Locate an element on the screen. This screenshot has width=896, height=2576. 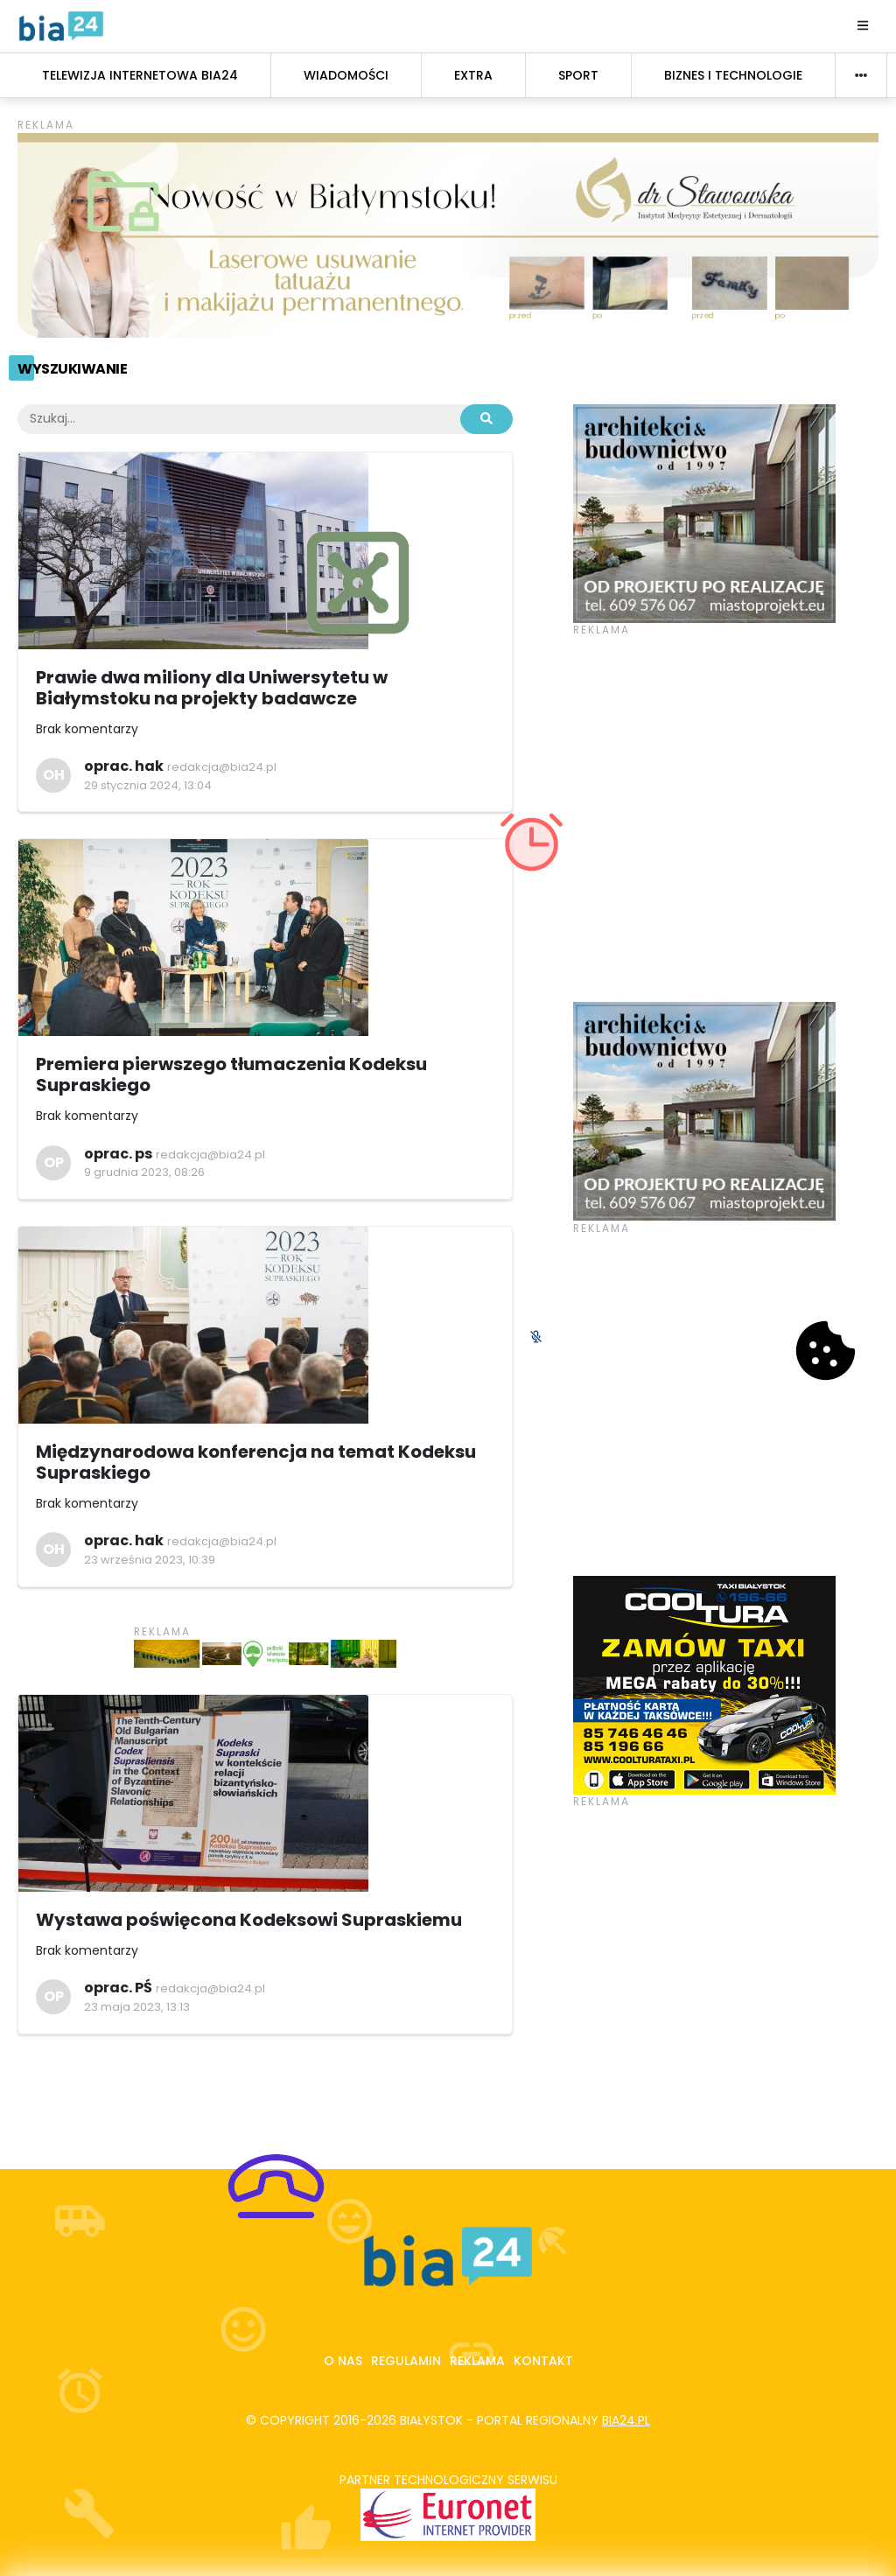
access secure storage or vault is located at coordinates (358, 583).